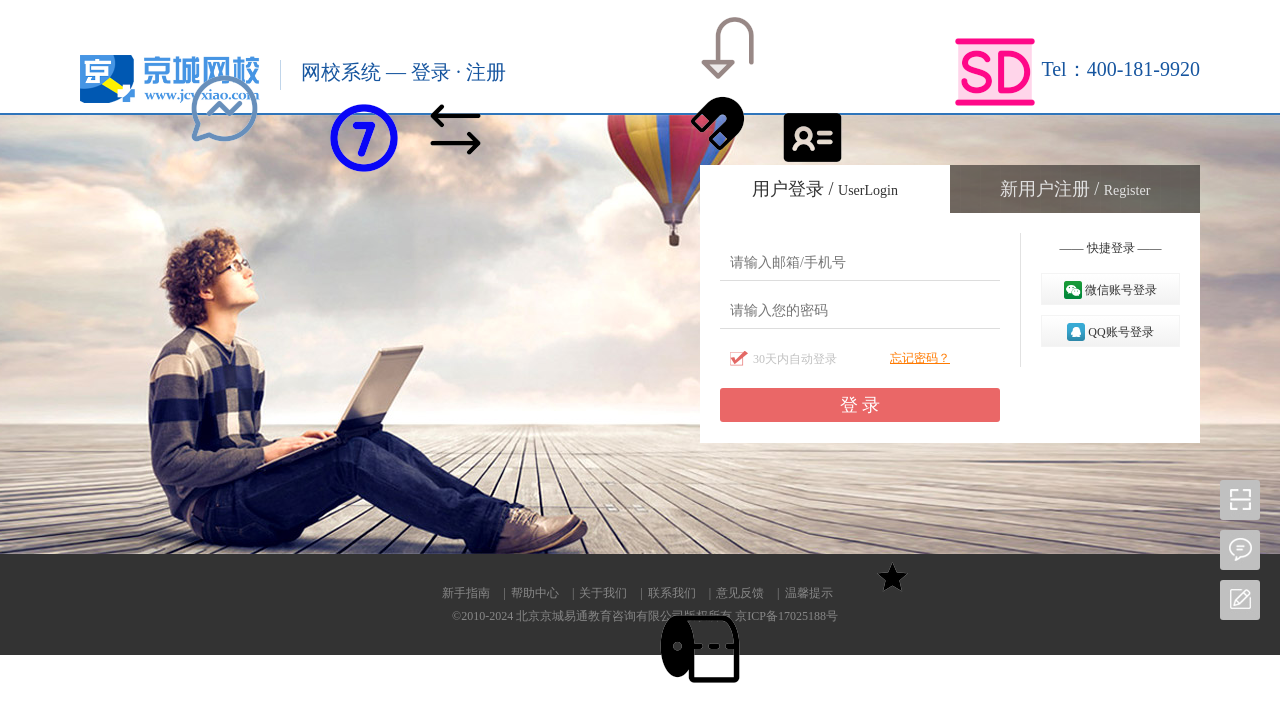 This screenshot has width=1280, height=720. I want to click on indicates standard definition video quality, so click(995, 72).